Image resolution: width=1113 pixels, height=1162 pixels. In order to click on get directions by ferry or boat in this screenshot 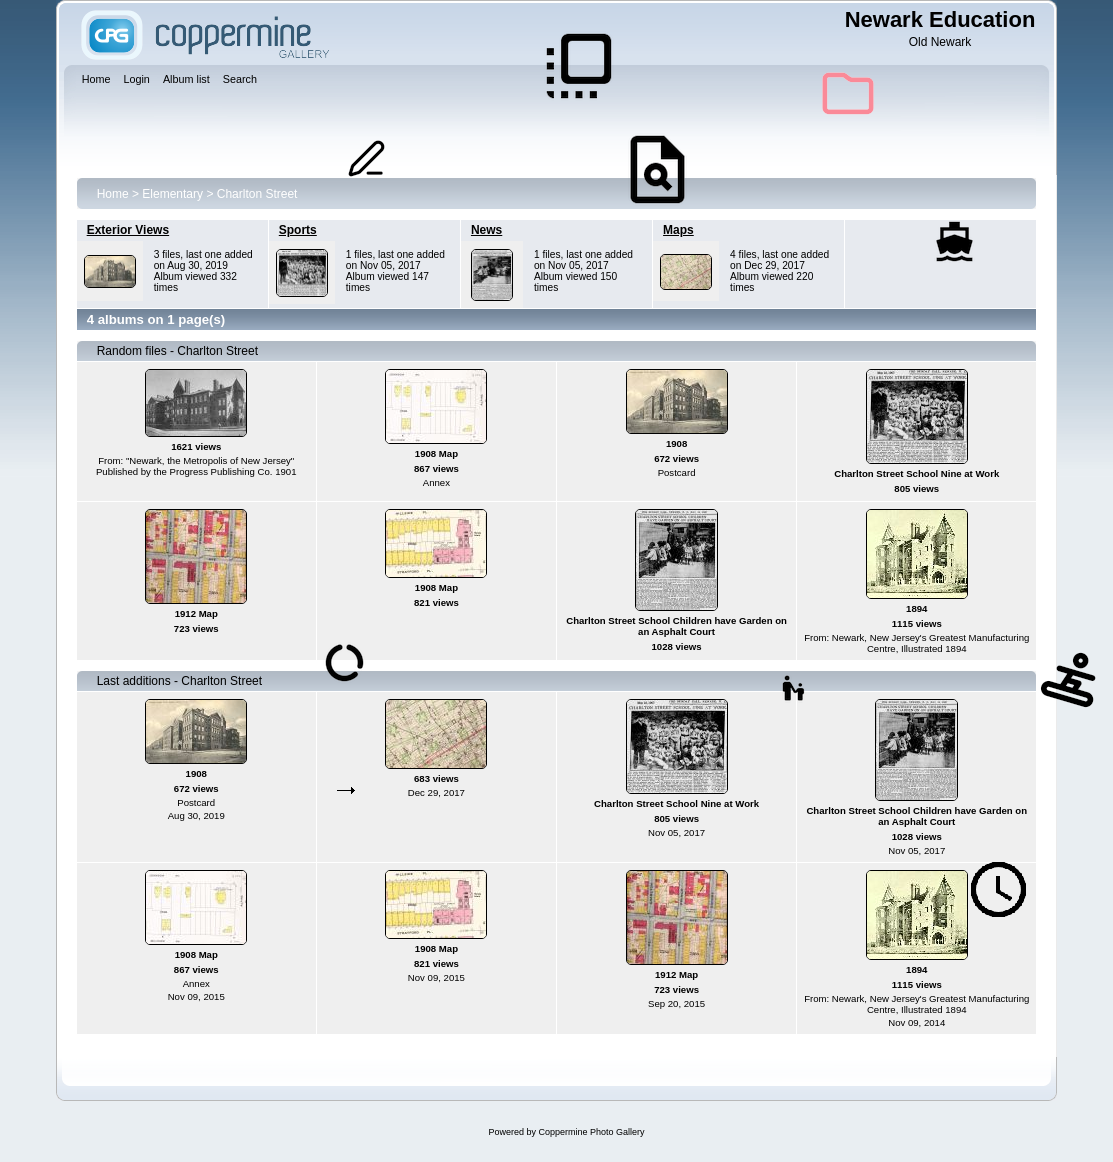, I will do `click(954, 241)`.